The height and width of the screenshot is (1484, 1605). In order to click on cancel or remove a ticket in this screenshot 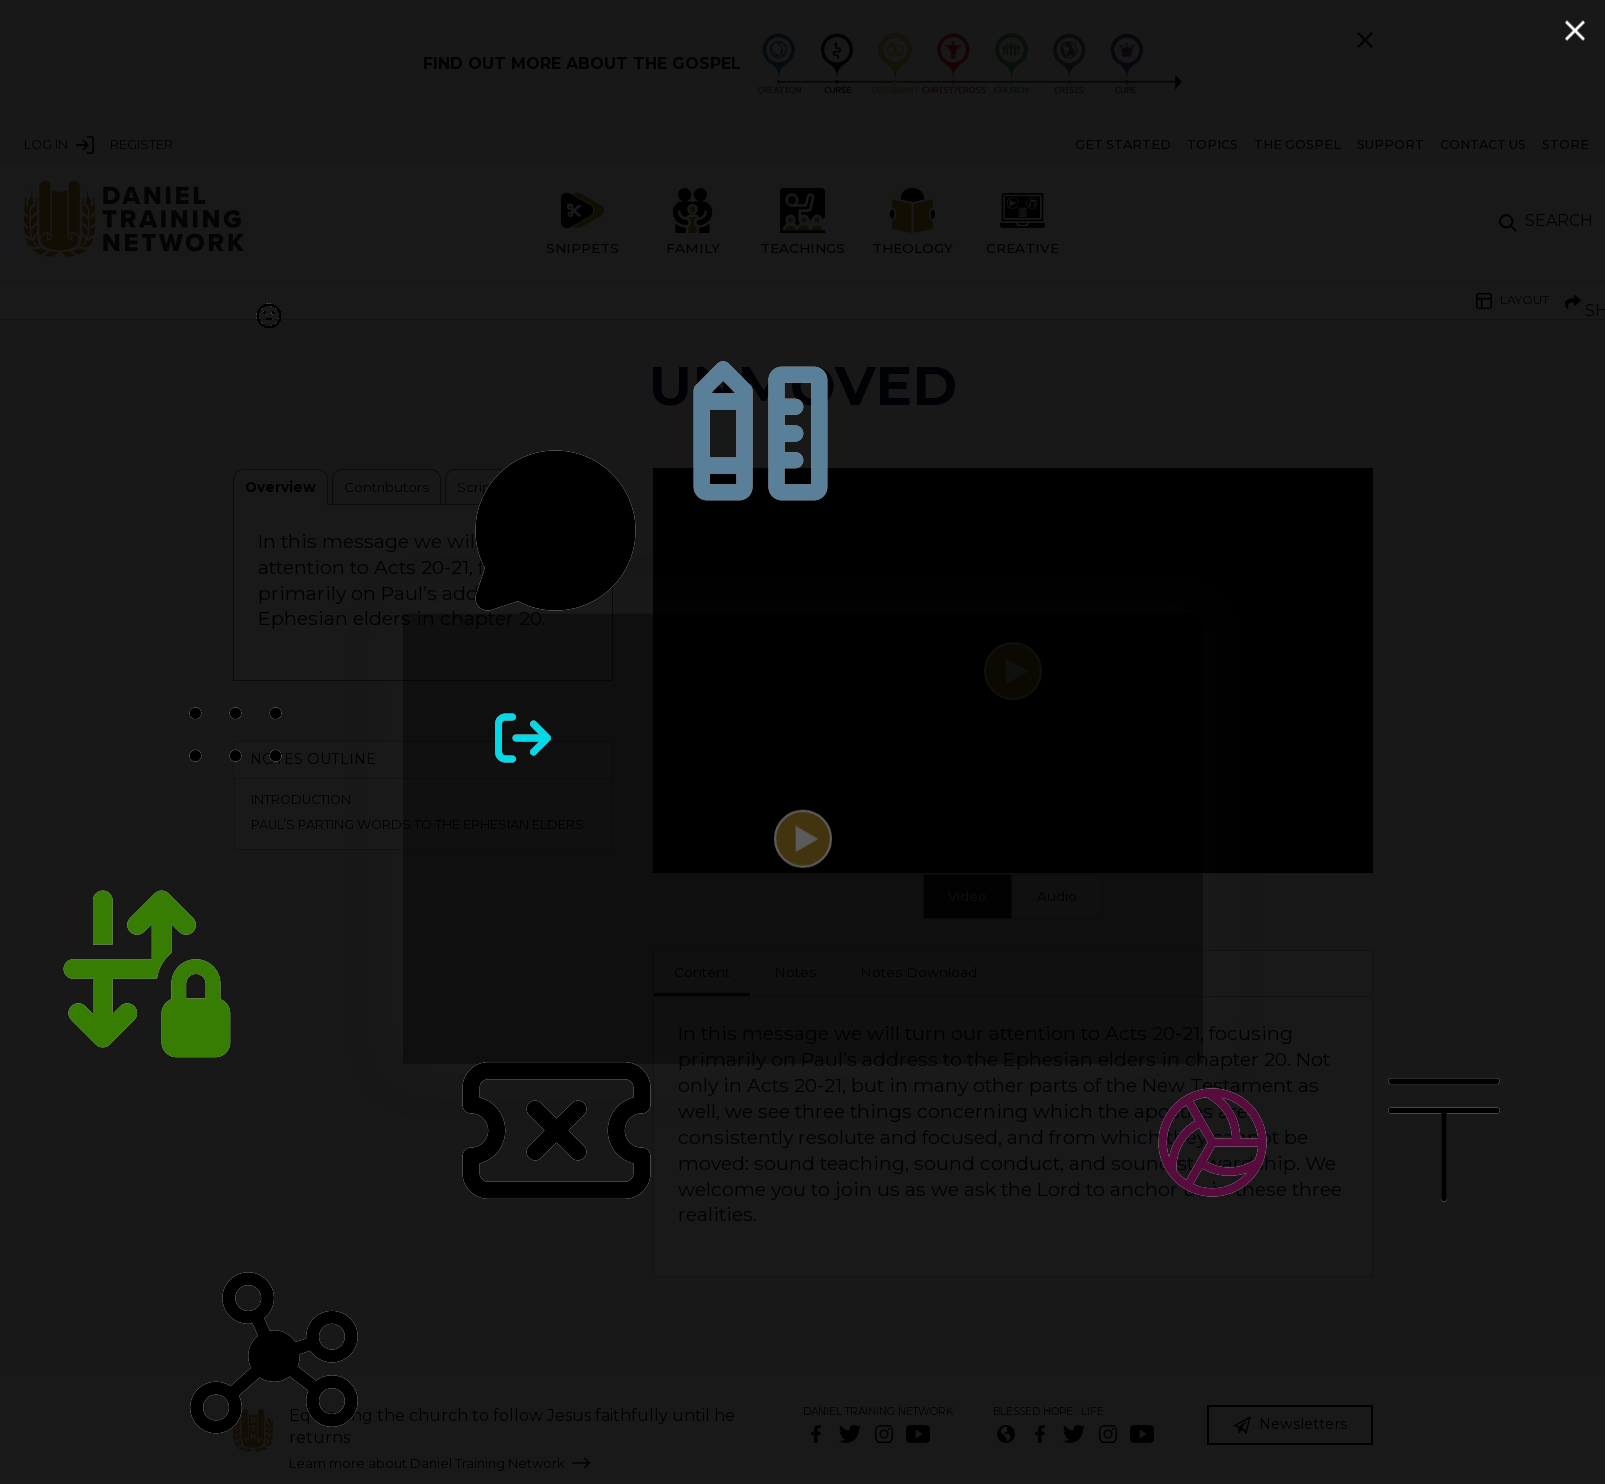, I will do `click(556, 1130)`.